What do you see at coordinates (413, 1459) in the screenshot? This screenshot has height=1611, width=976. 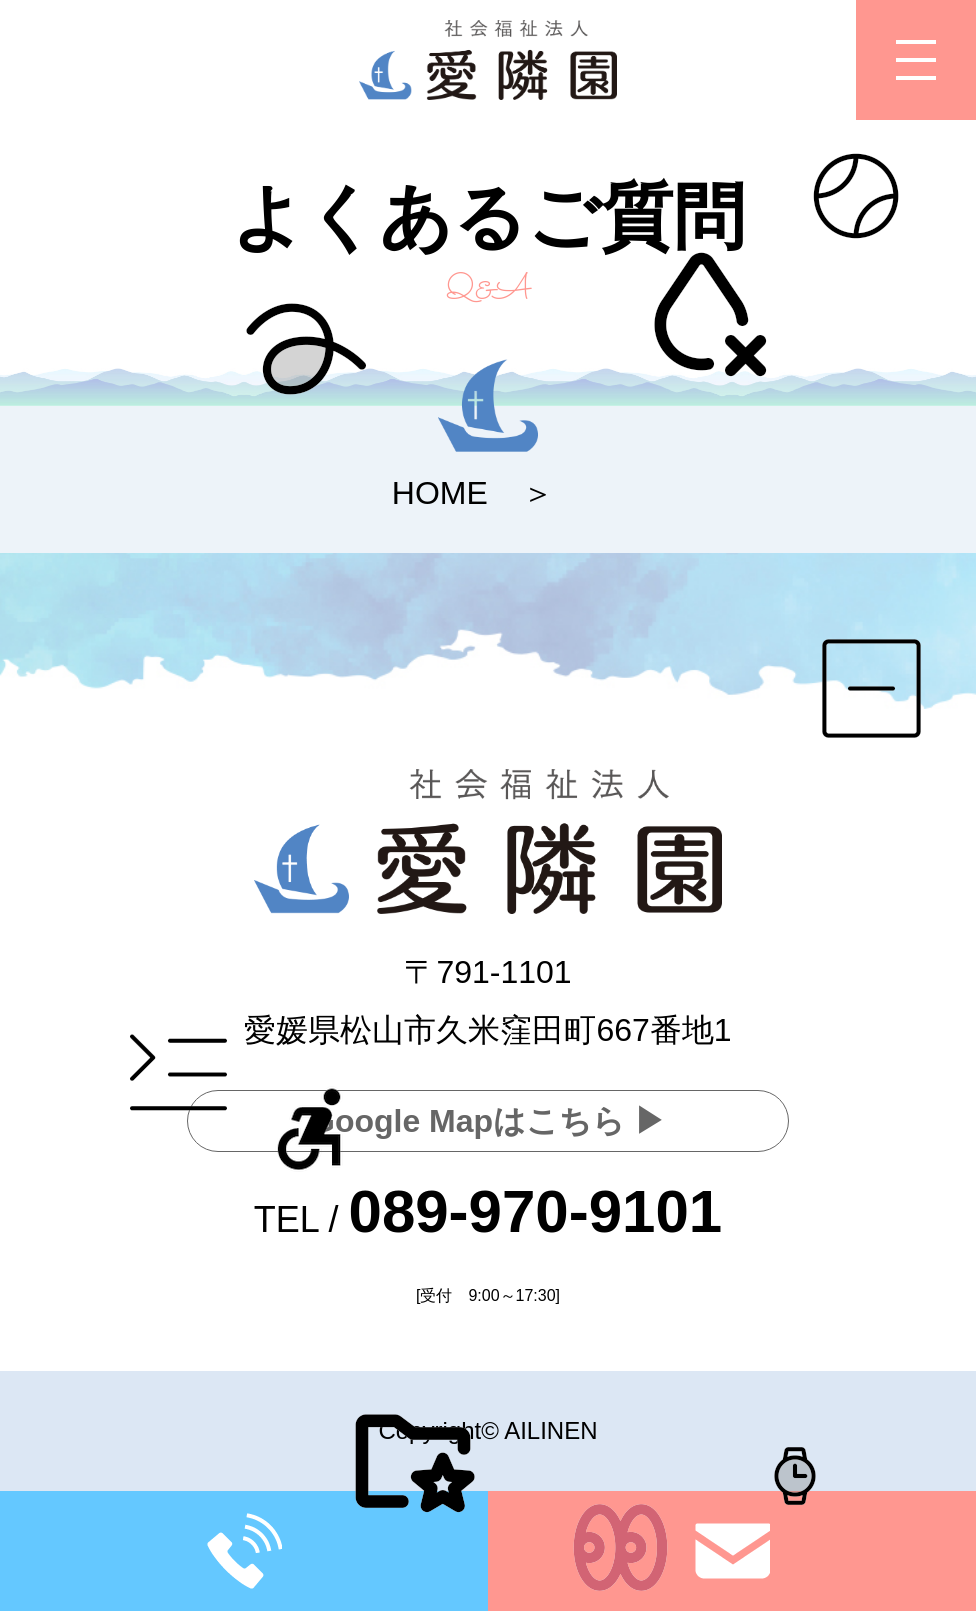 I see `access starred or favorite folders` at bounding box center [413, 1459].